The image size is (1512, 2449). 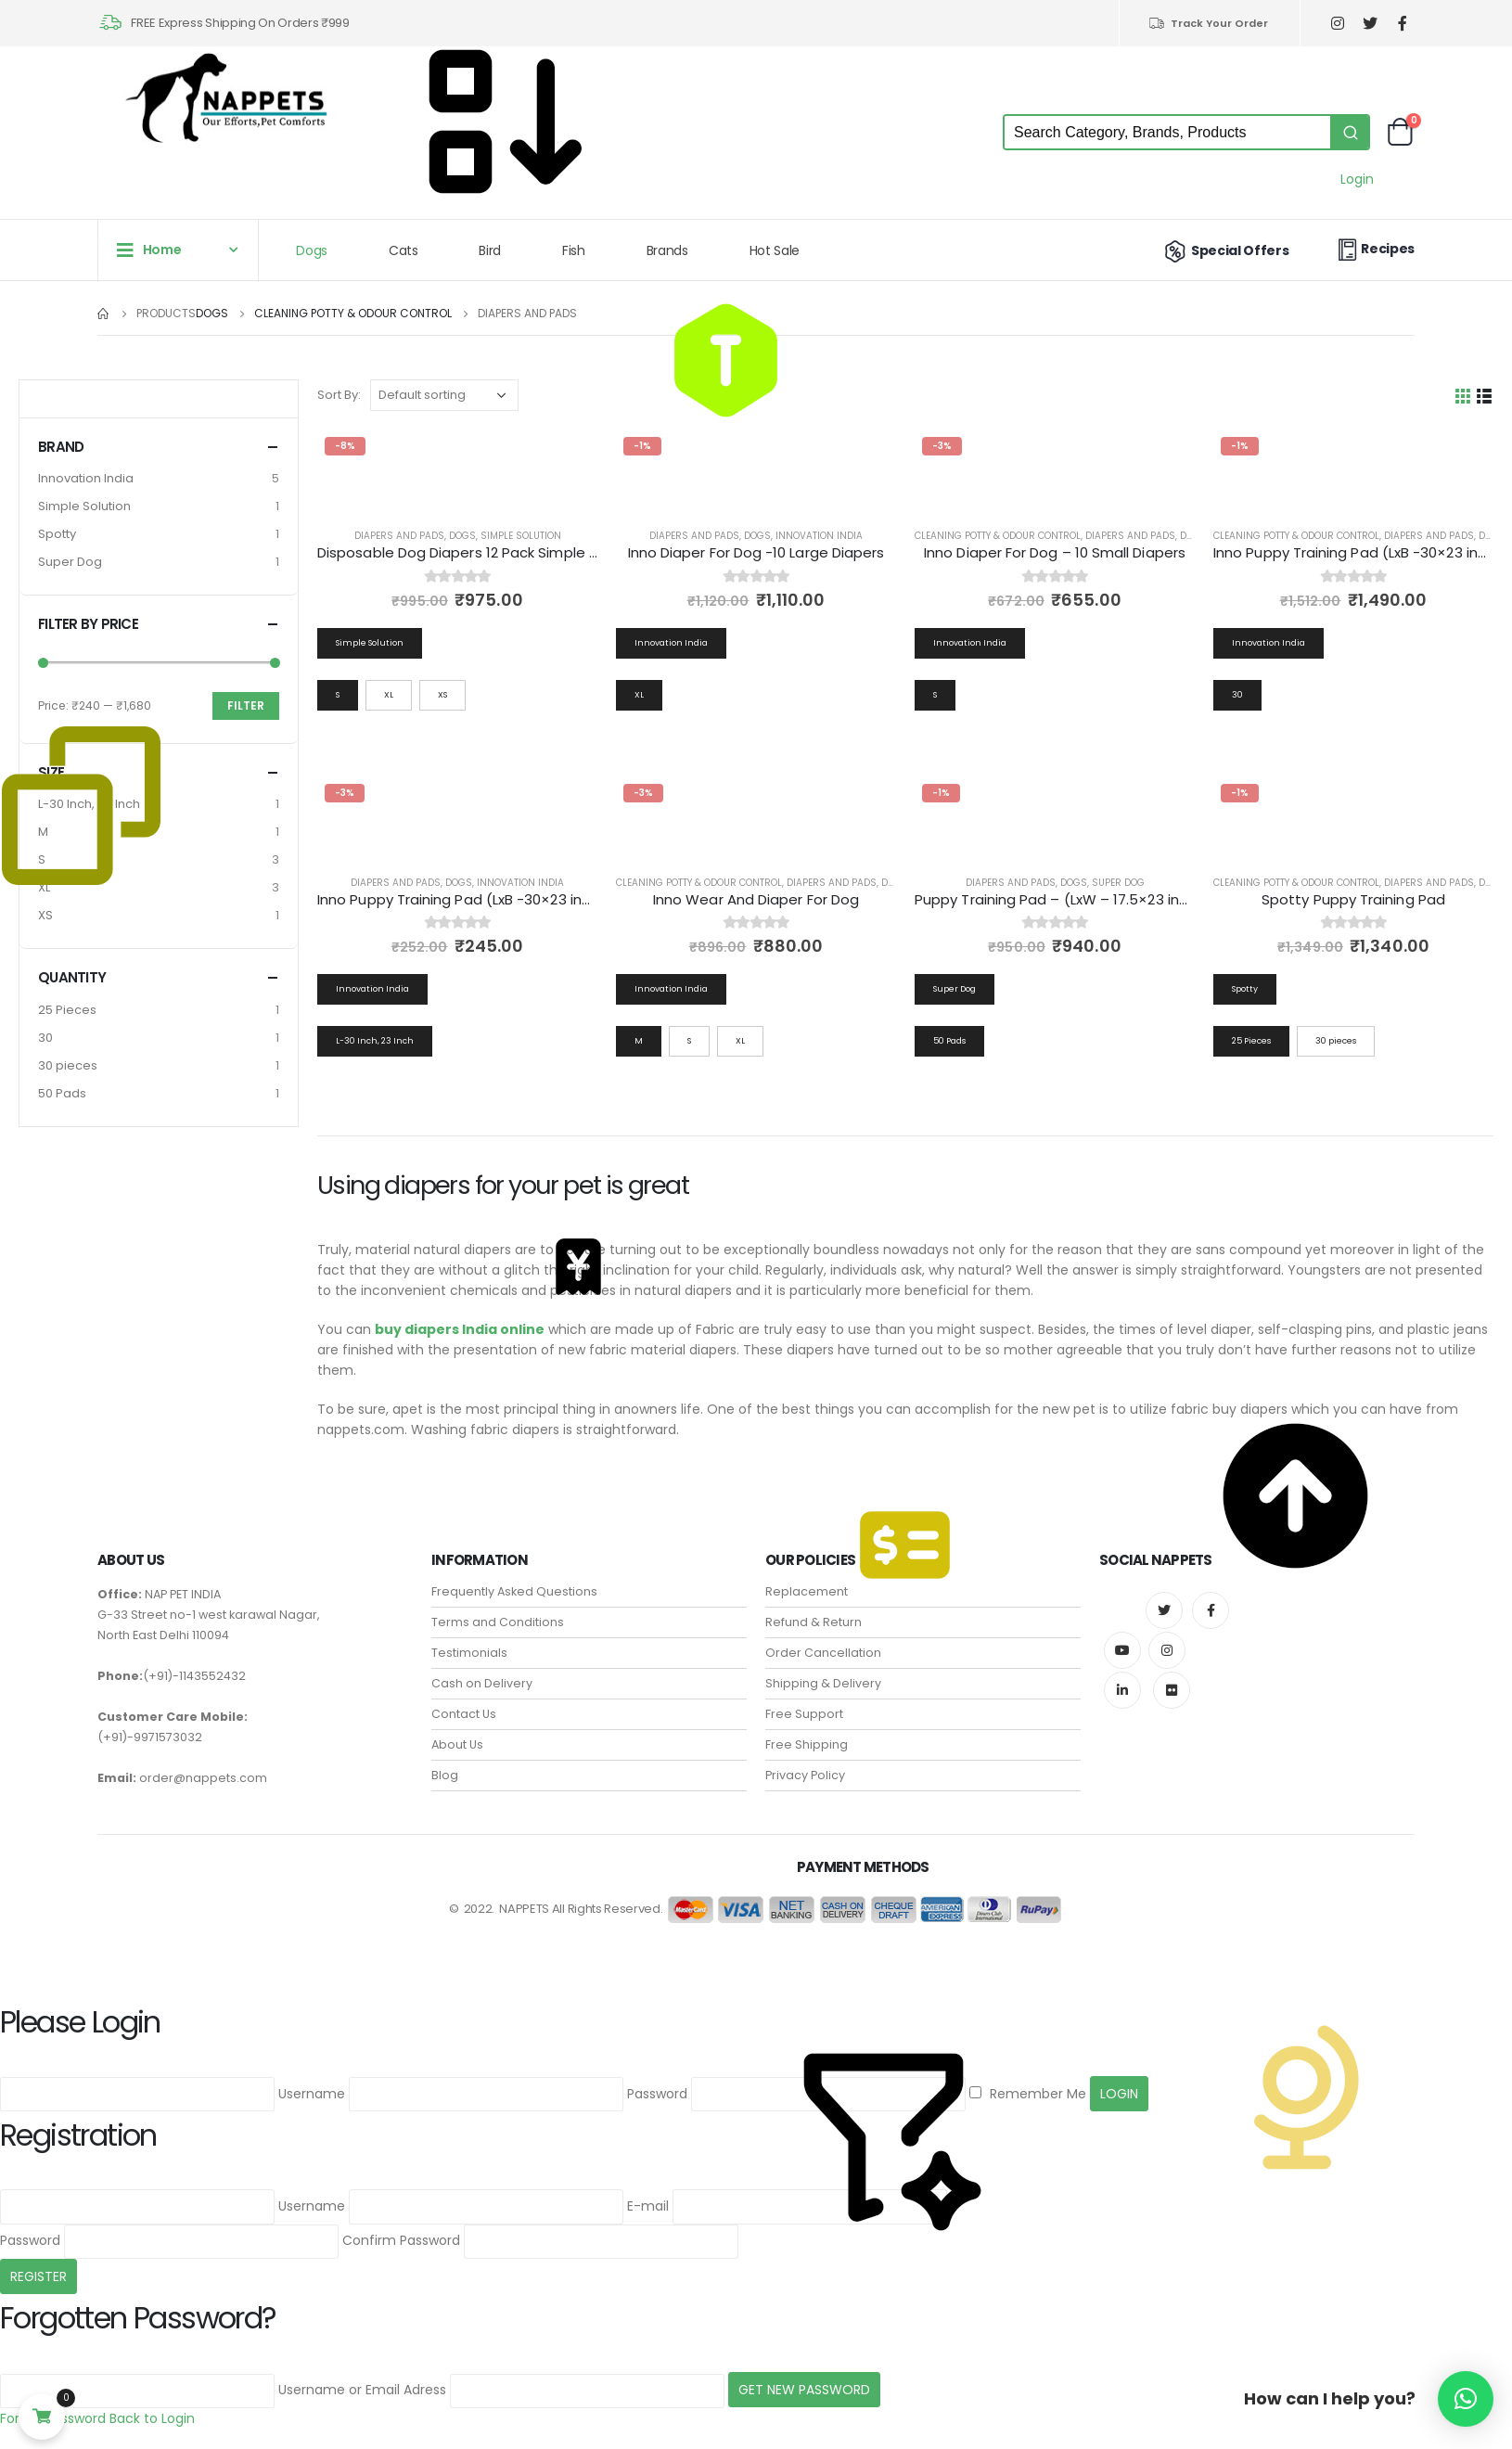 I want to click on apply smart or AI-powered filters, so click(x=883, y=2133).